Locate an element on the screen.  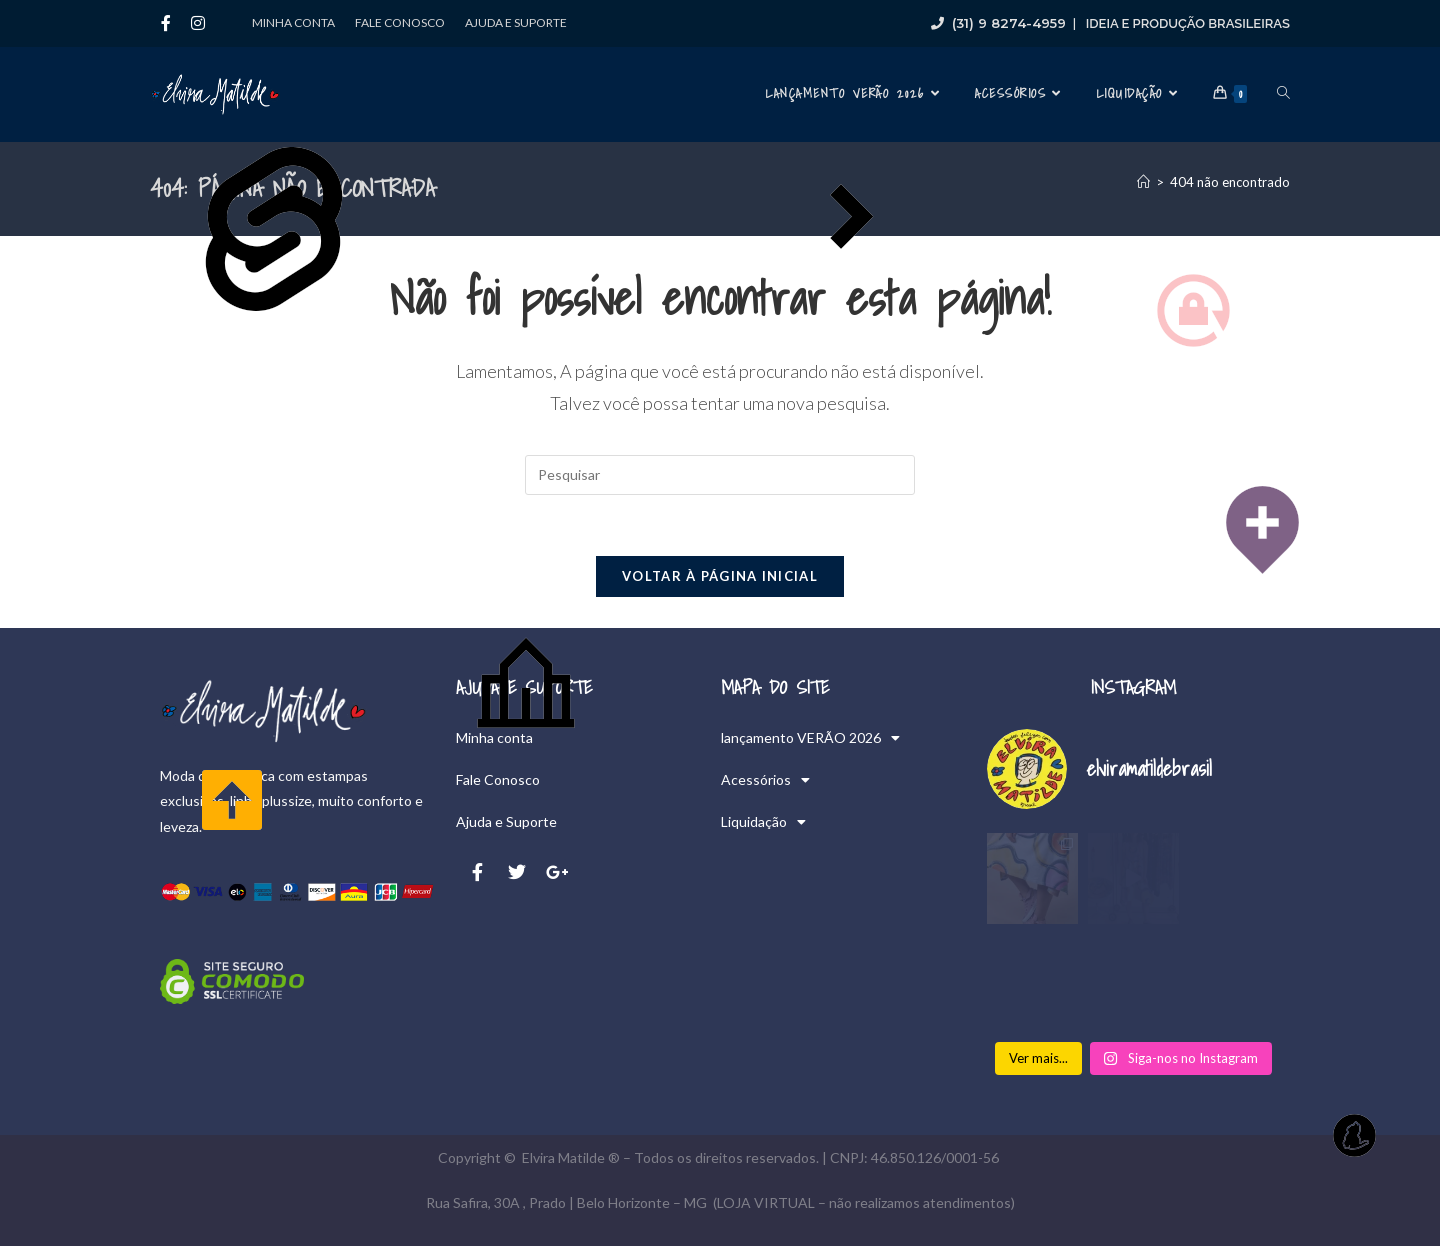
expand a collapsible menu or section is located at coordinates (850, 216).